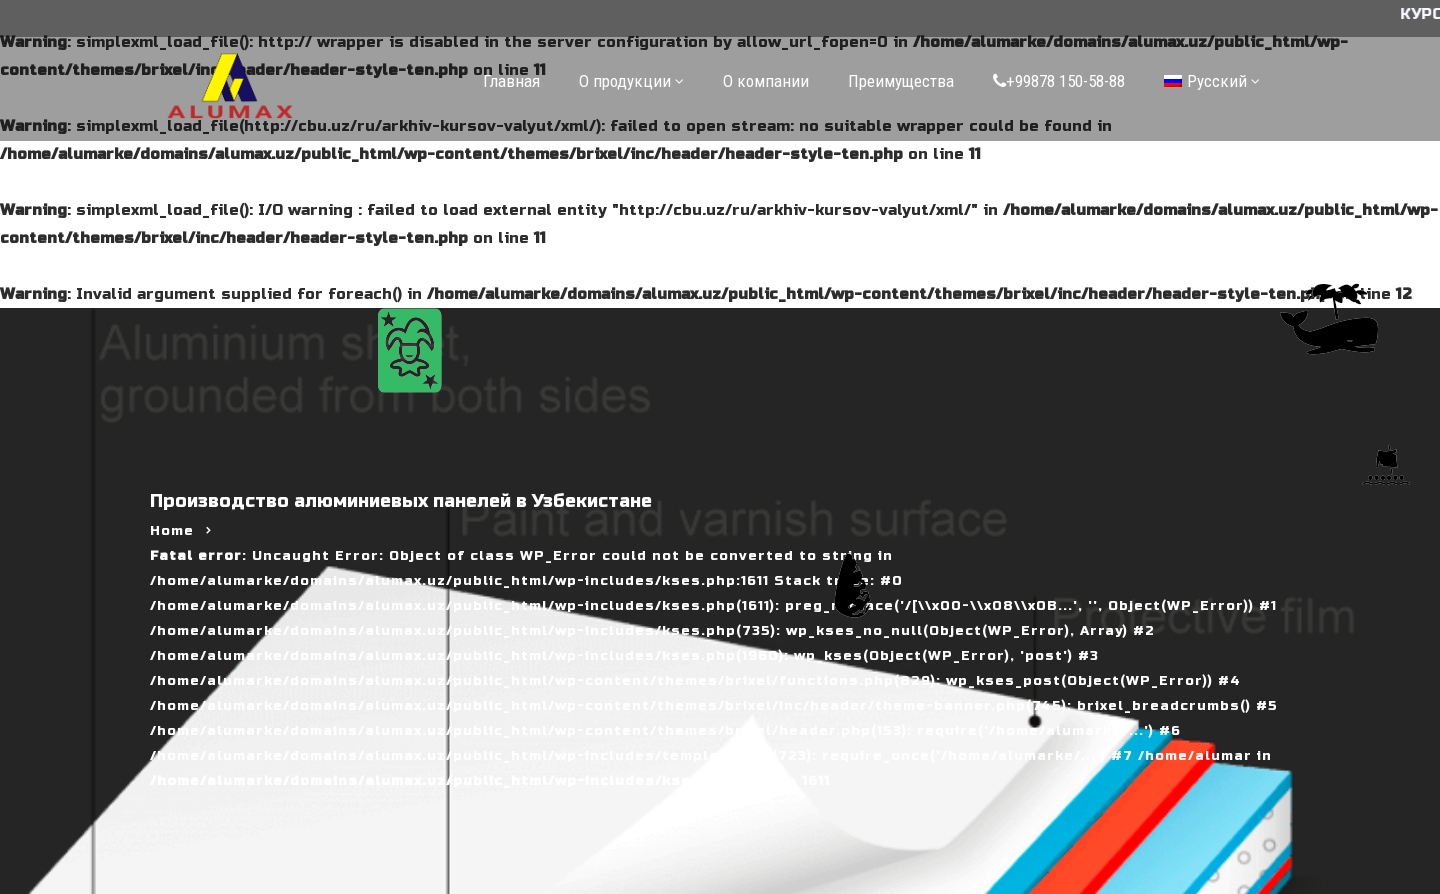  Describe the element at coordinates (1329, 319) in the screenshot. I see `ocean wildlife or marine life category` at that location.